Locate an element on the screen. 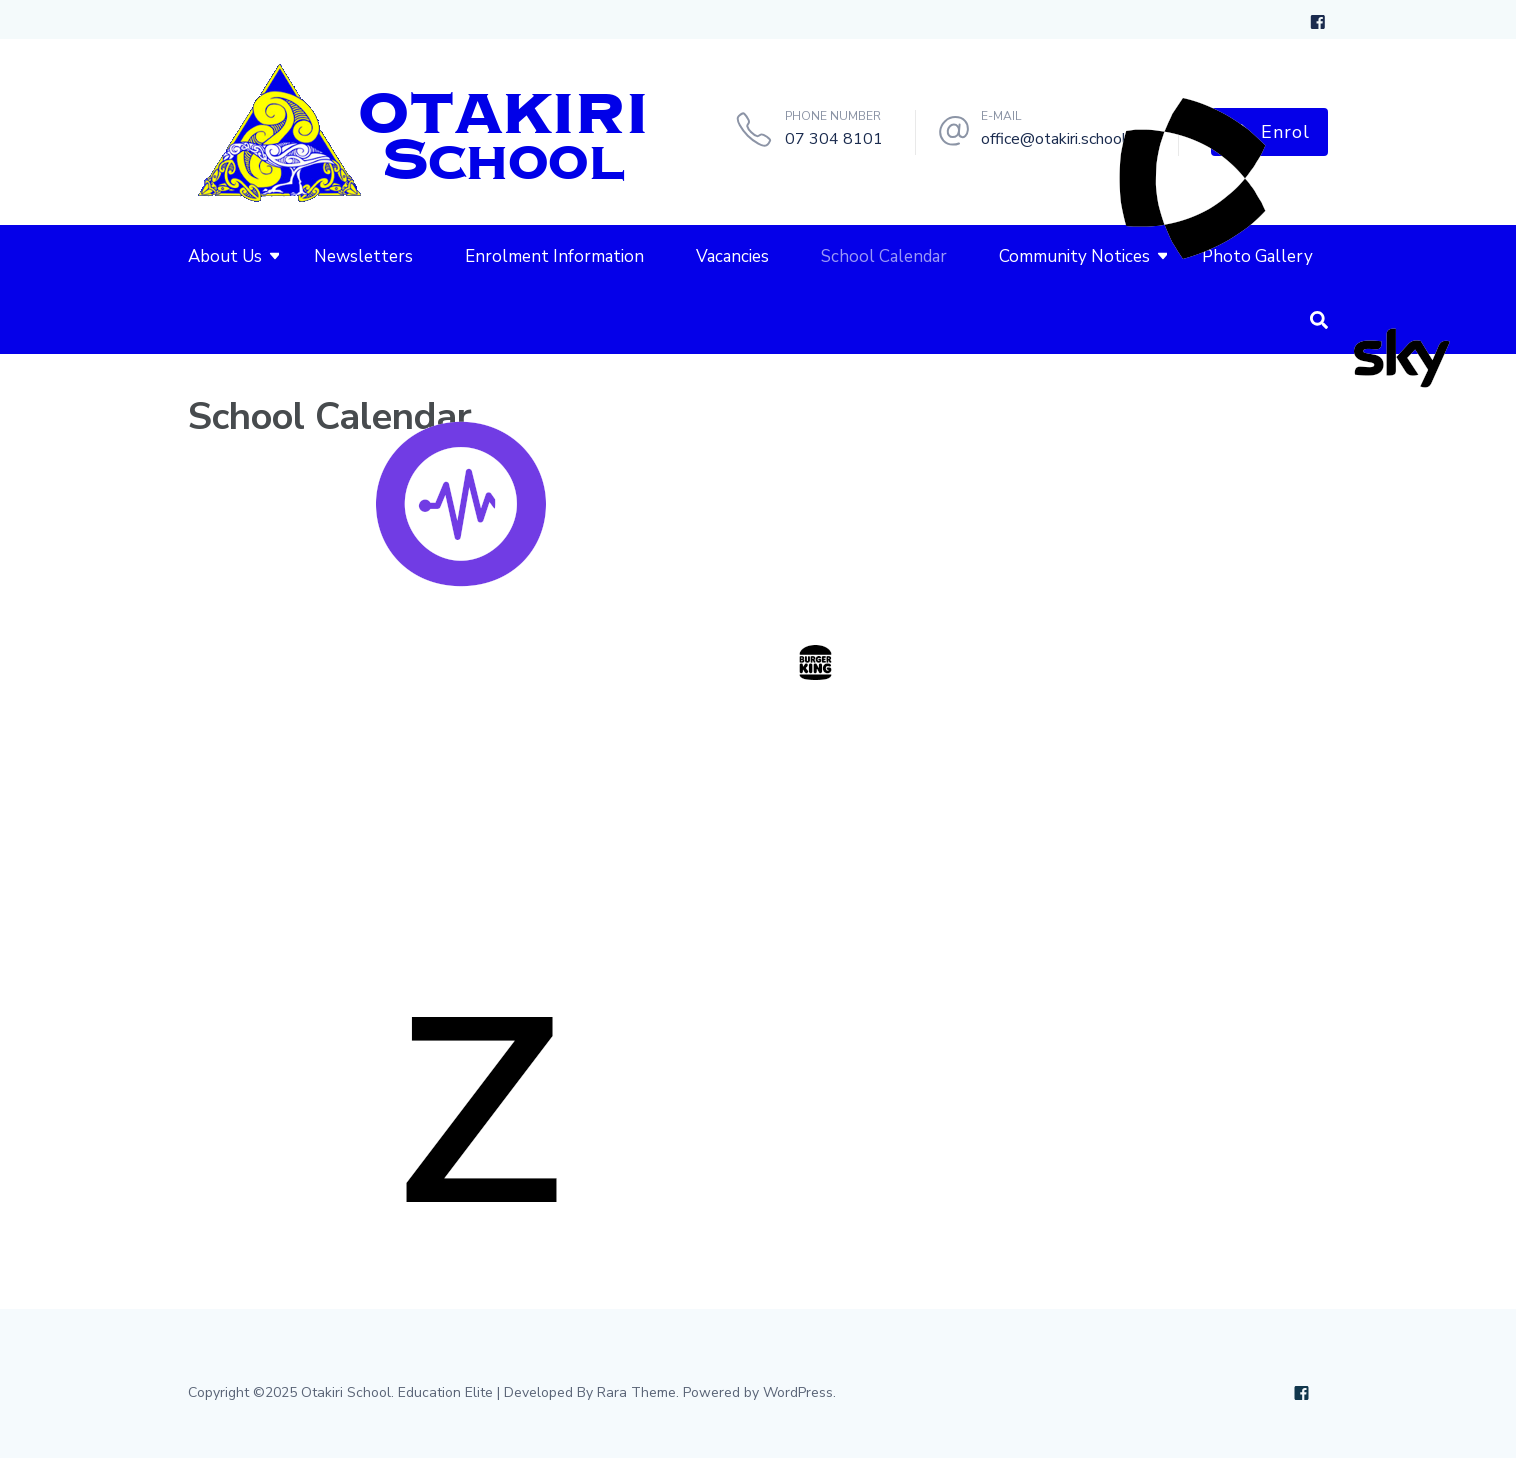 This screenshot has height=1458, width=1516. Clarivate company logo is located at coordinates (1192, 178).